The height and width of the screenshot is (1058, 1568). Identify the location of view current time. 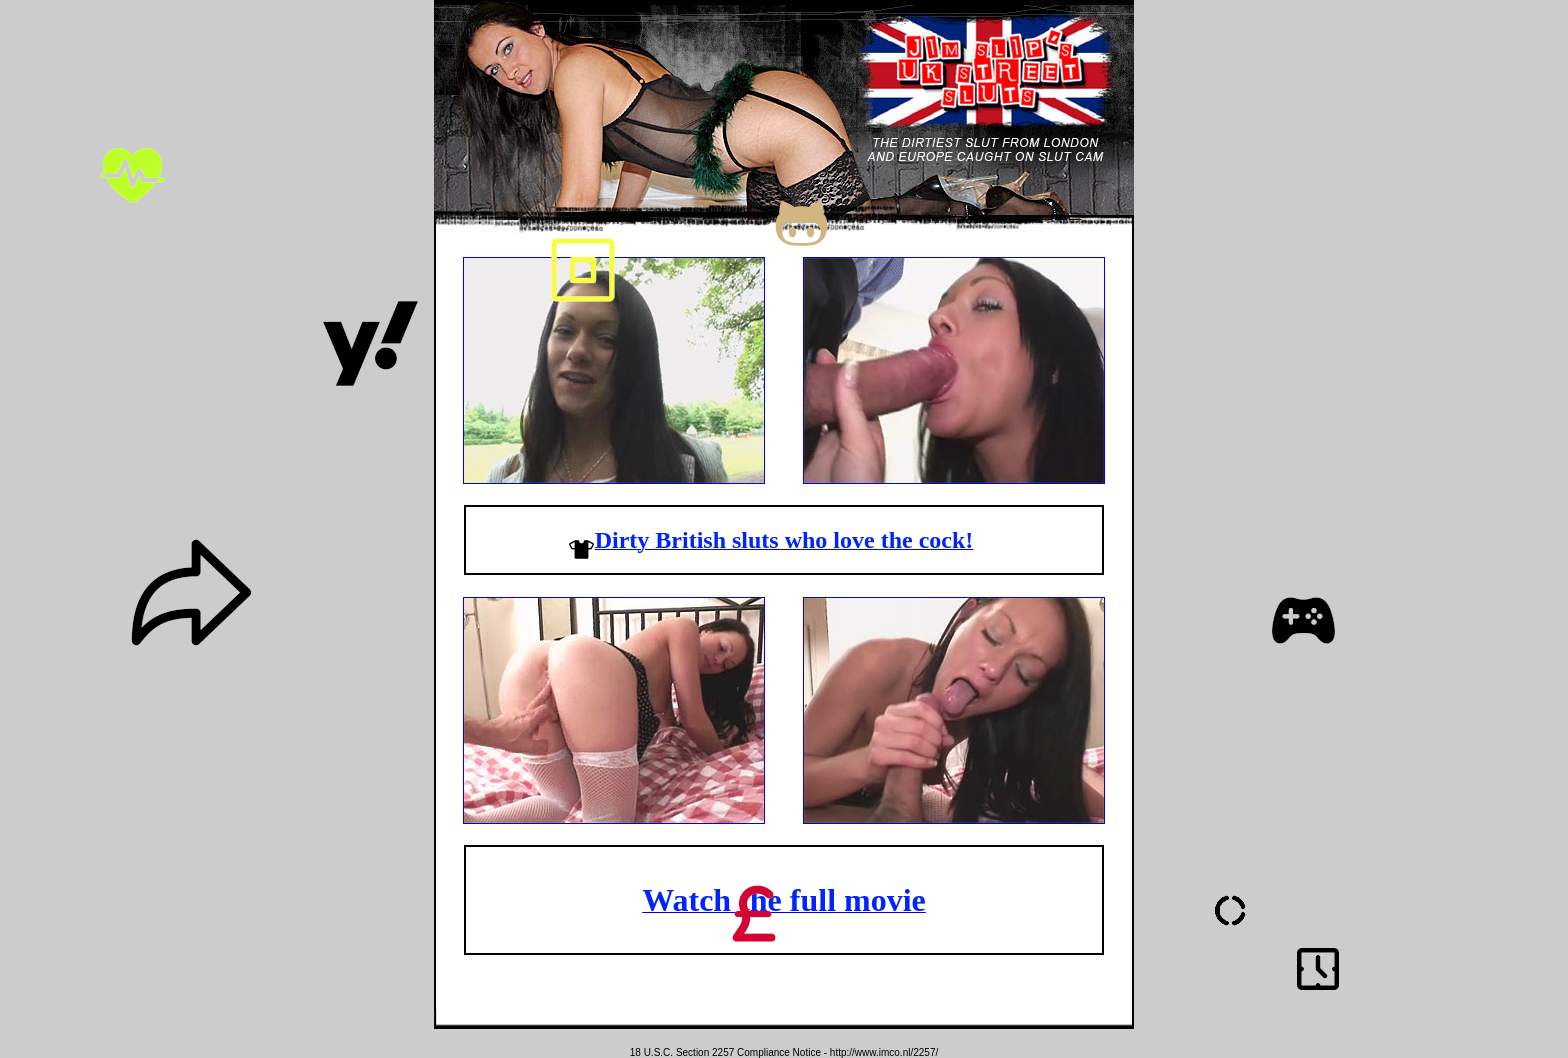
(1318, 969).